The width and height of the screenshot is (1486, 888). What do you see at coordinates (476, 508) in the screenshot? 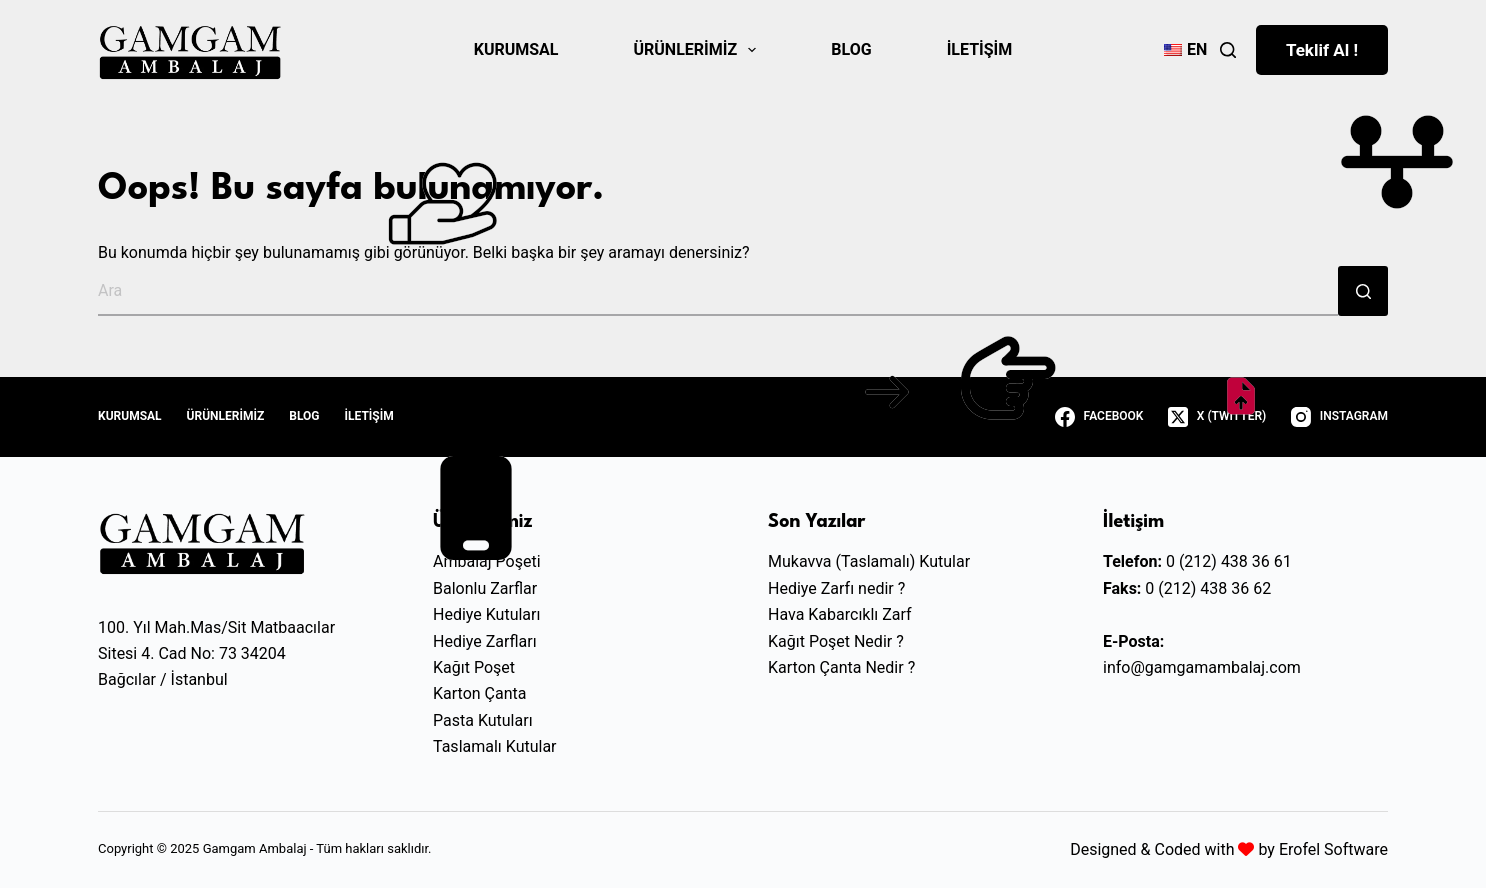
I see `call or contact via mobile phone` at bounding box center [476, 508].